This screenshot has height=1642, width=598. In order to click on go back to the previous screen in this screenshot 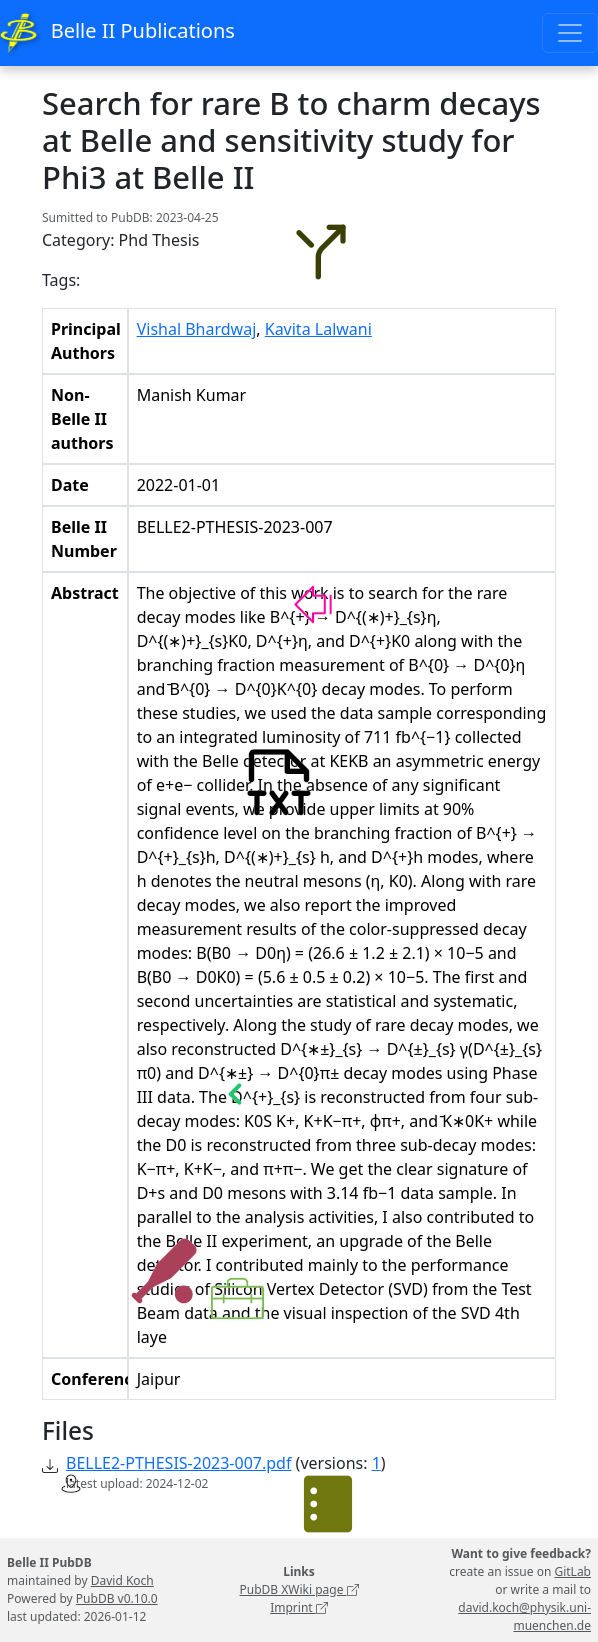, I will do `click(314, 604)`.